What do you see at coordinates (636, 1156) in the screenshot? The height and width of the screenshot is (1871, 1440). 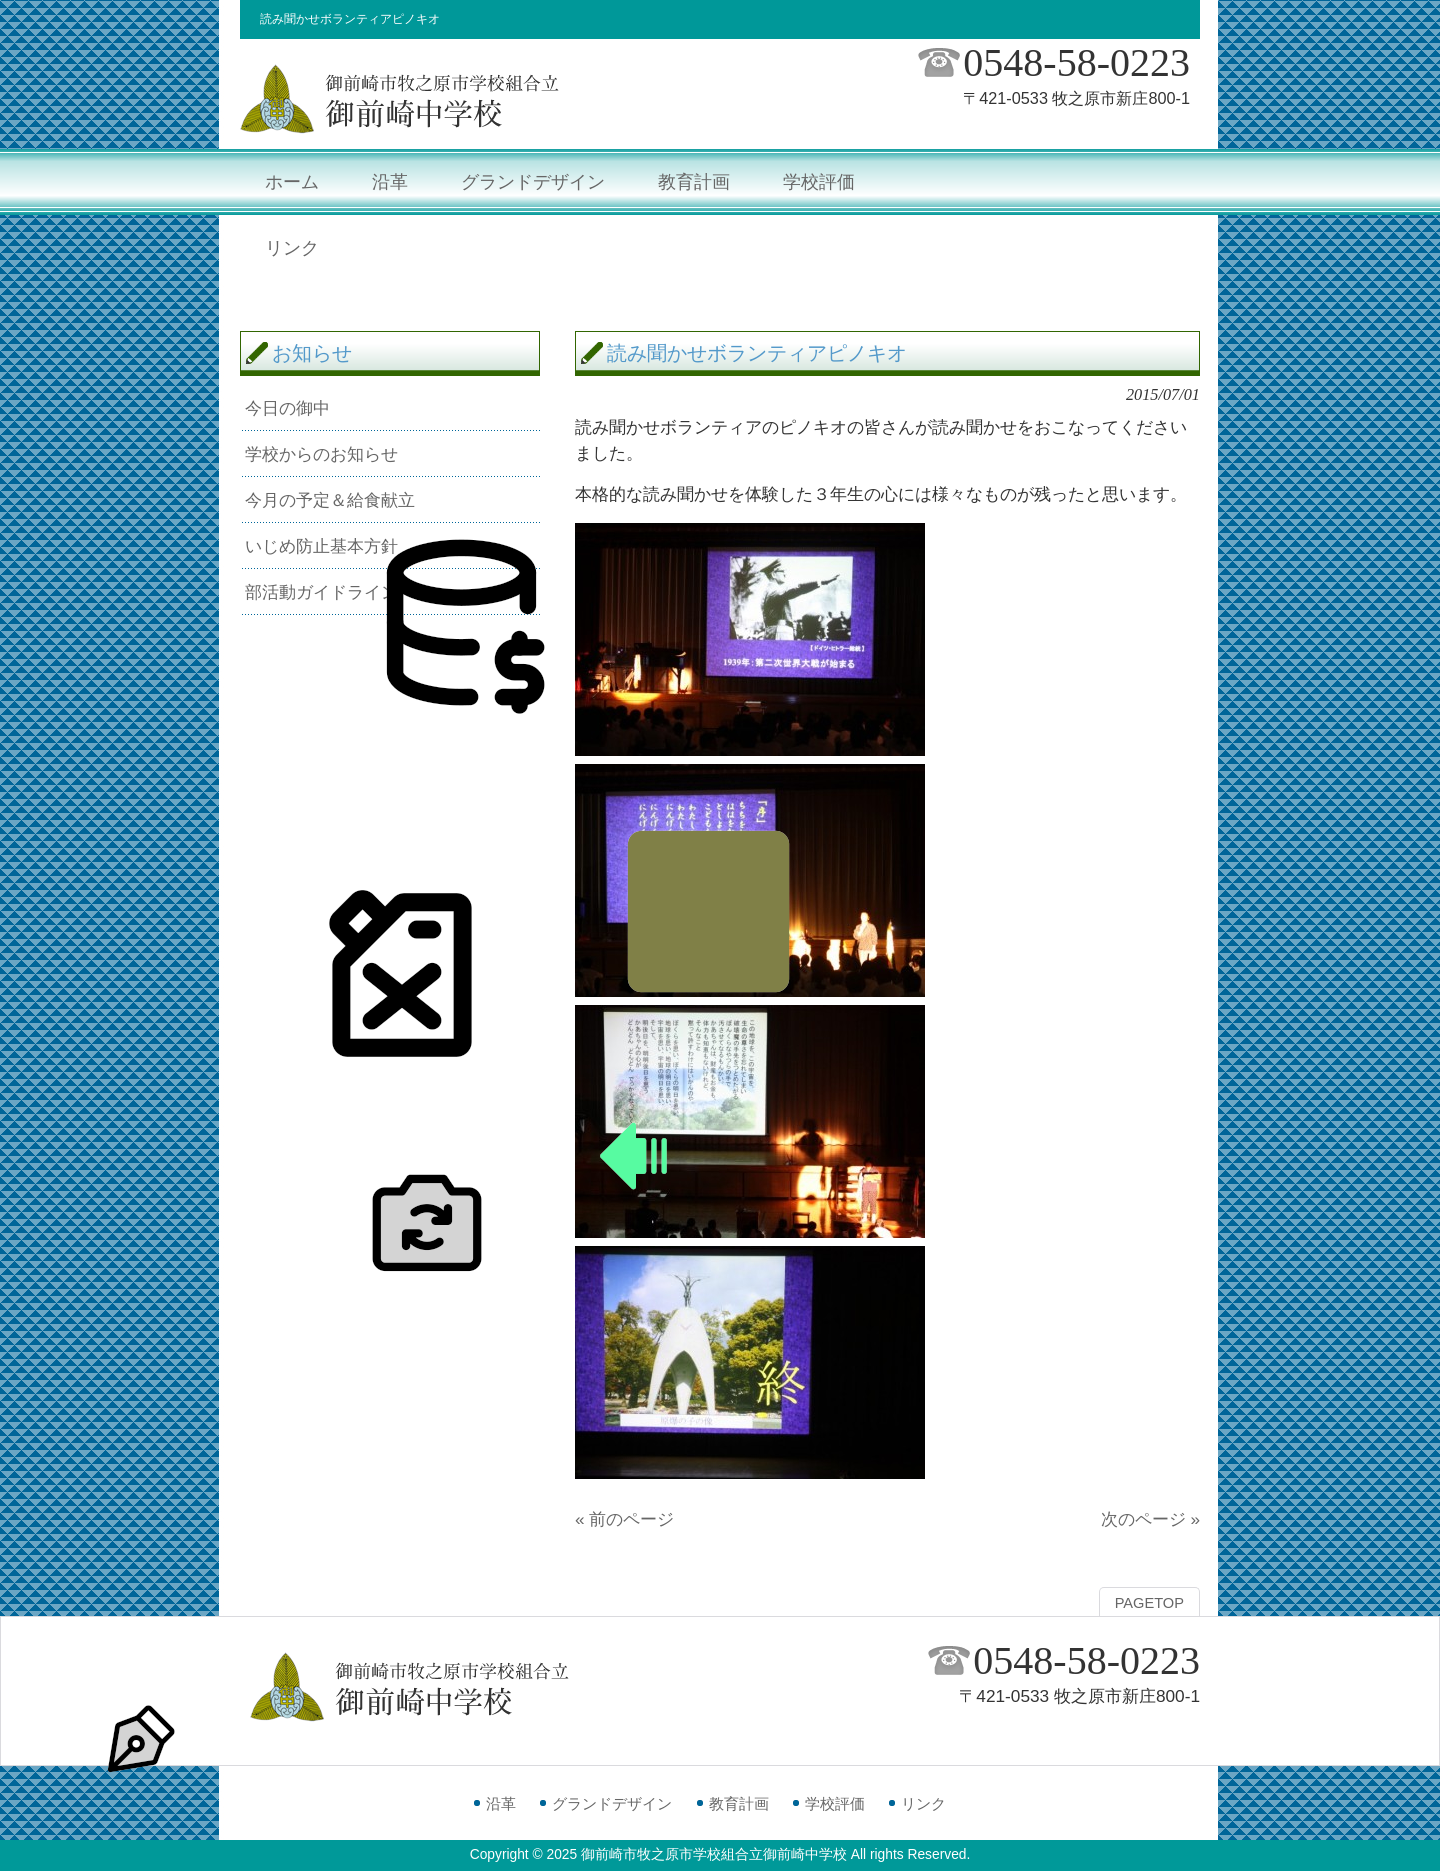 I see `go back multiple steps` at bounding box center [636, 1156].